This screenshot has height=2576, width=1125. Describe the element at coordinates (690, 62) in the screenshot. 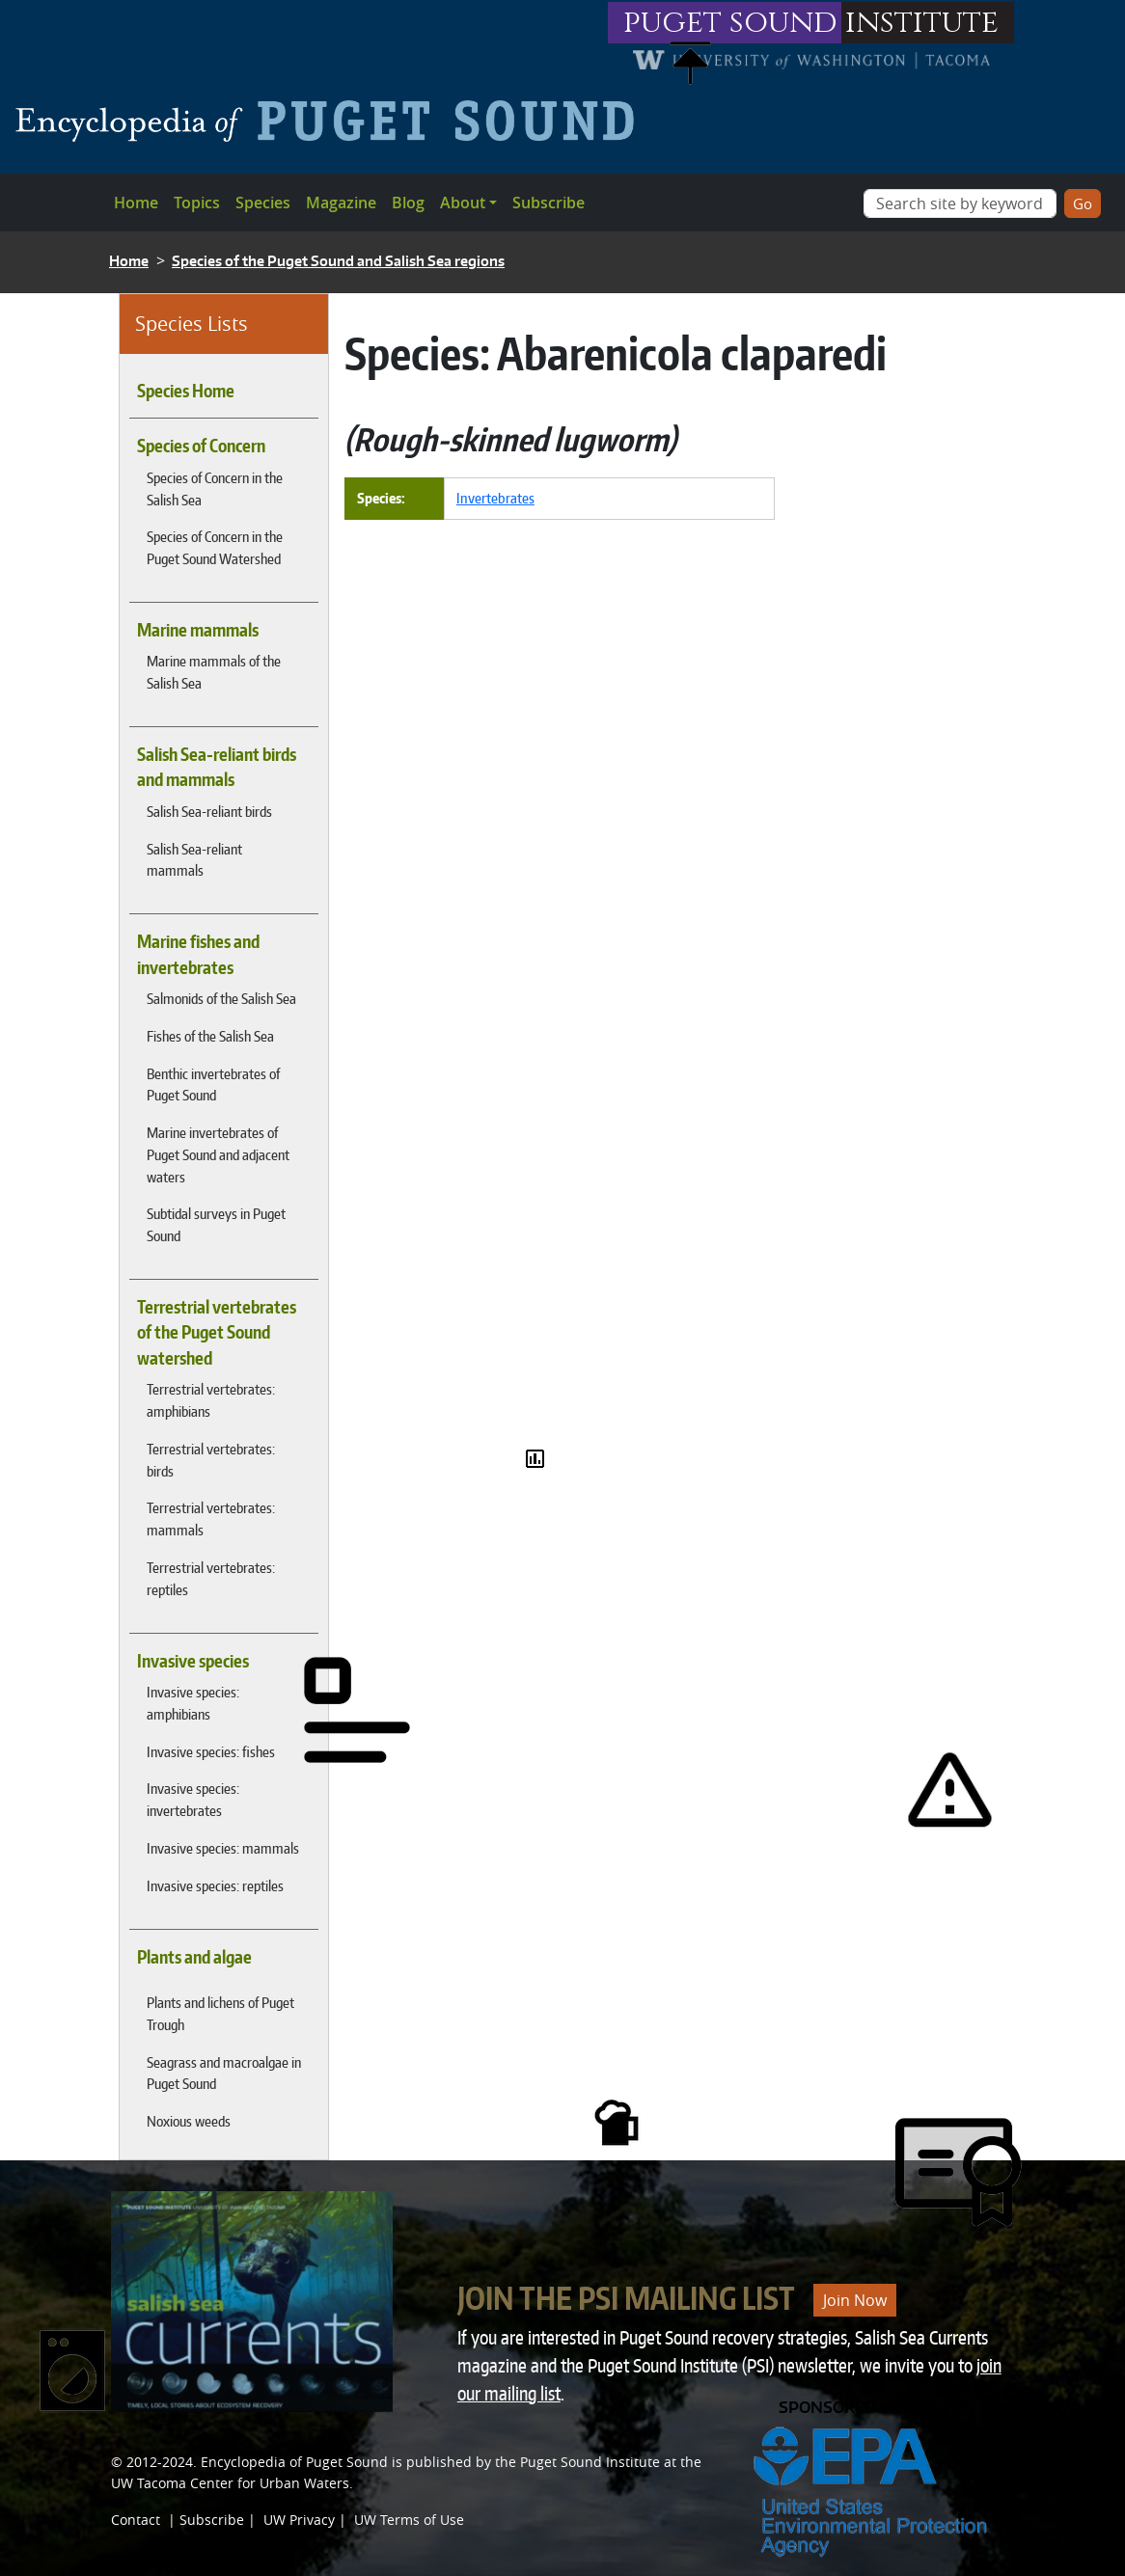

I see `upload a file or document` at that location.